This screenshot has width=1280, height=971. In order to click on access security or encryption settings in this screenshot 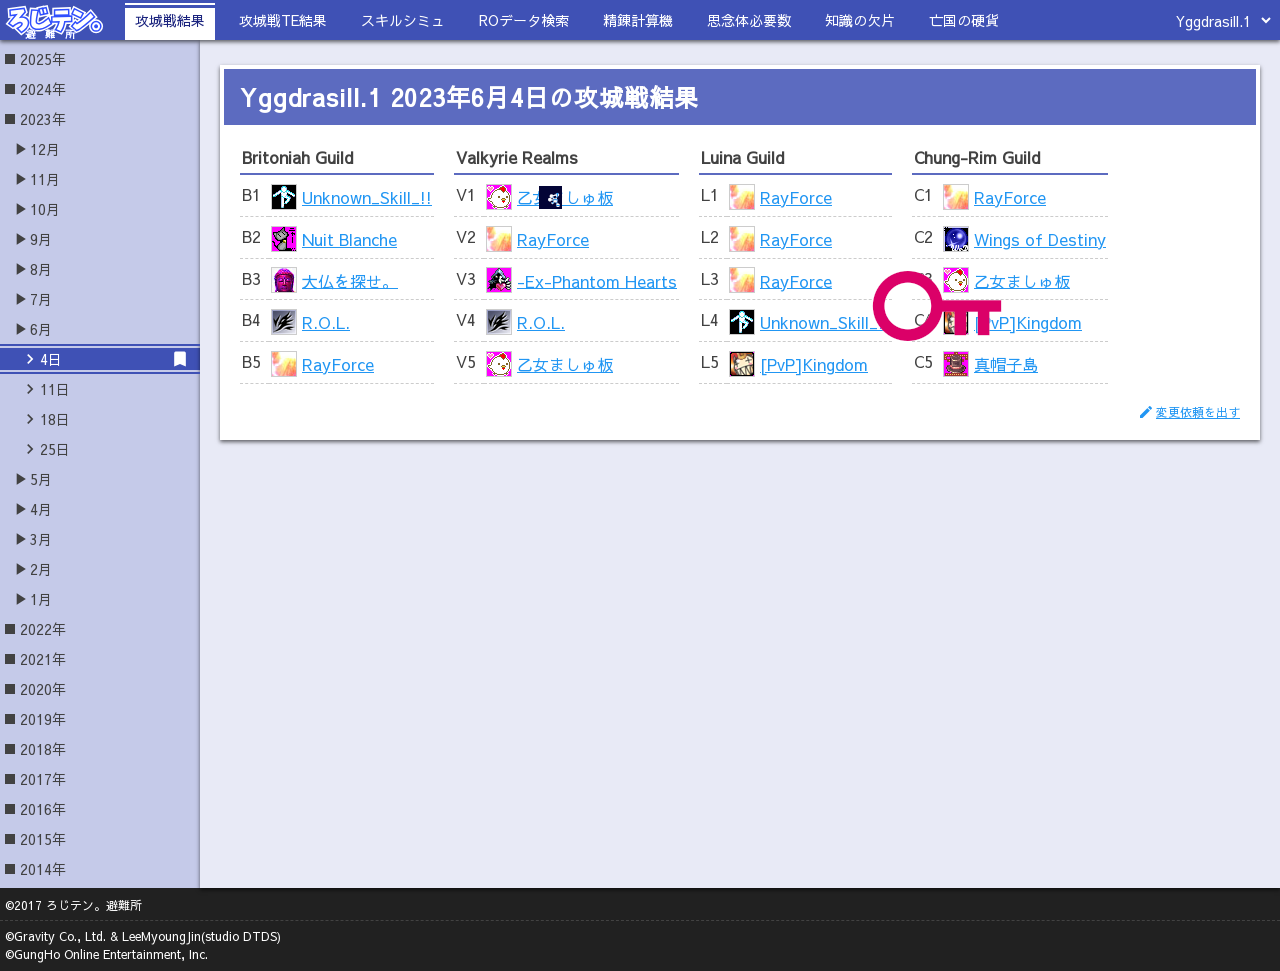, I will do `click(937, 306)`.